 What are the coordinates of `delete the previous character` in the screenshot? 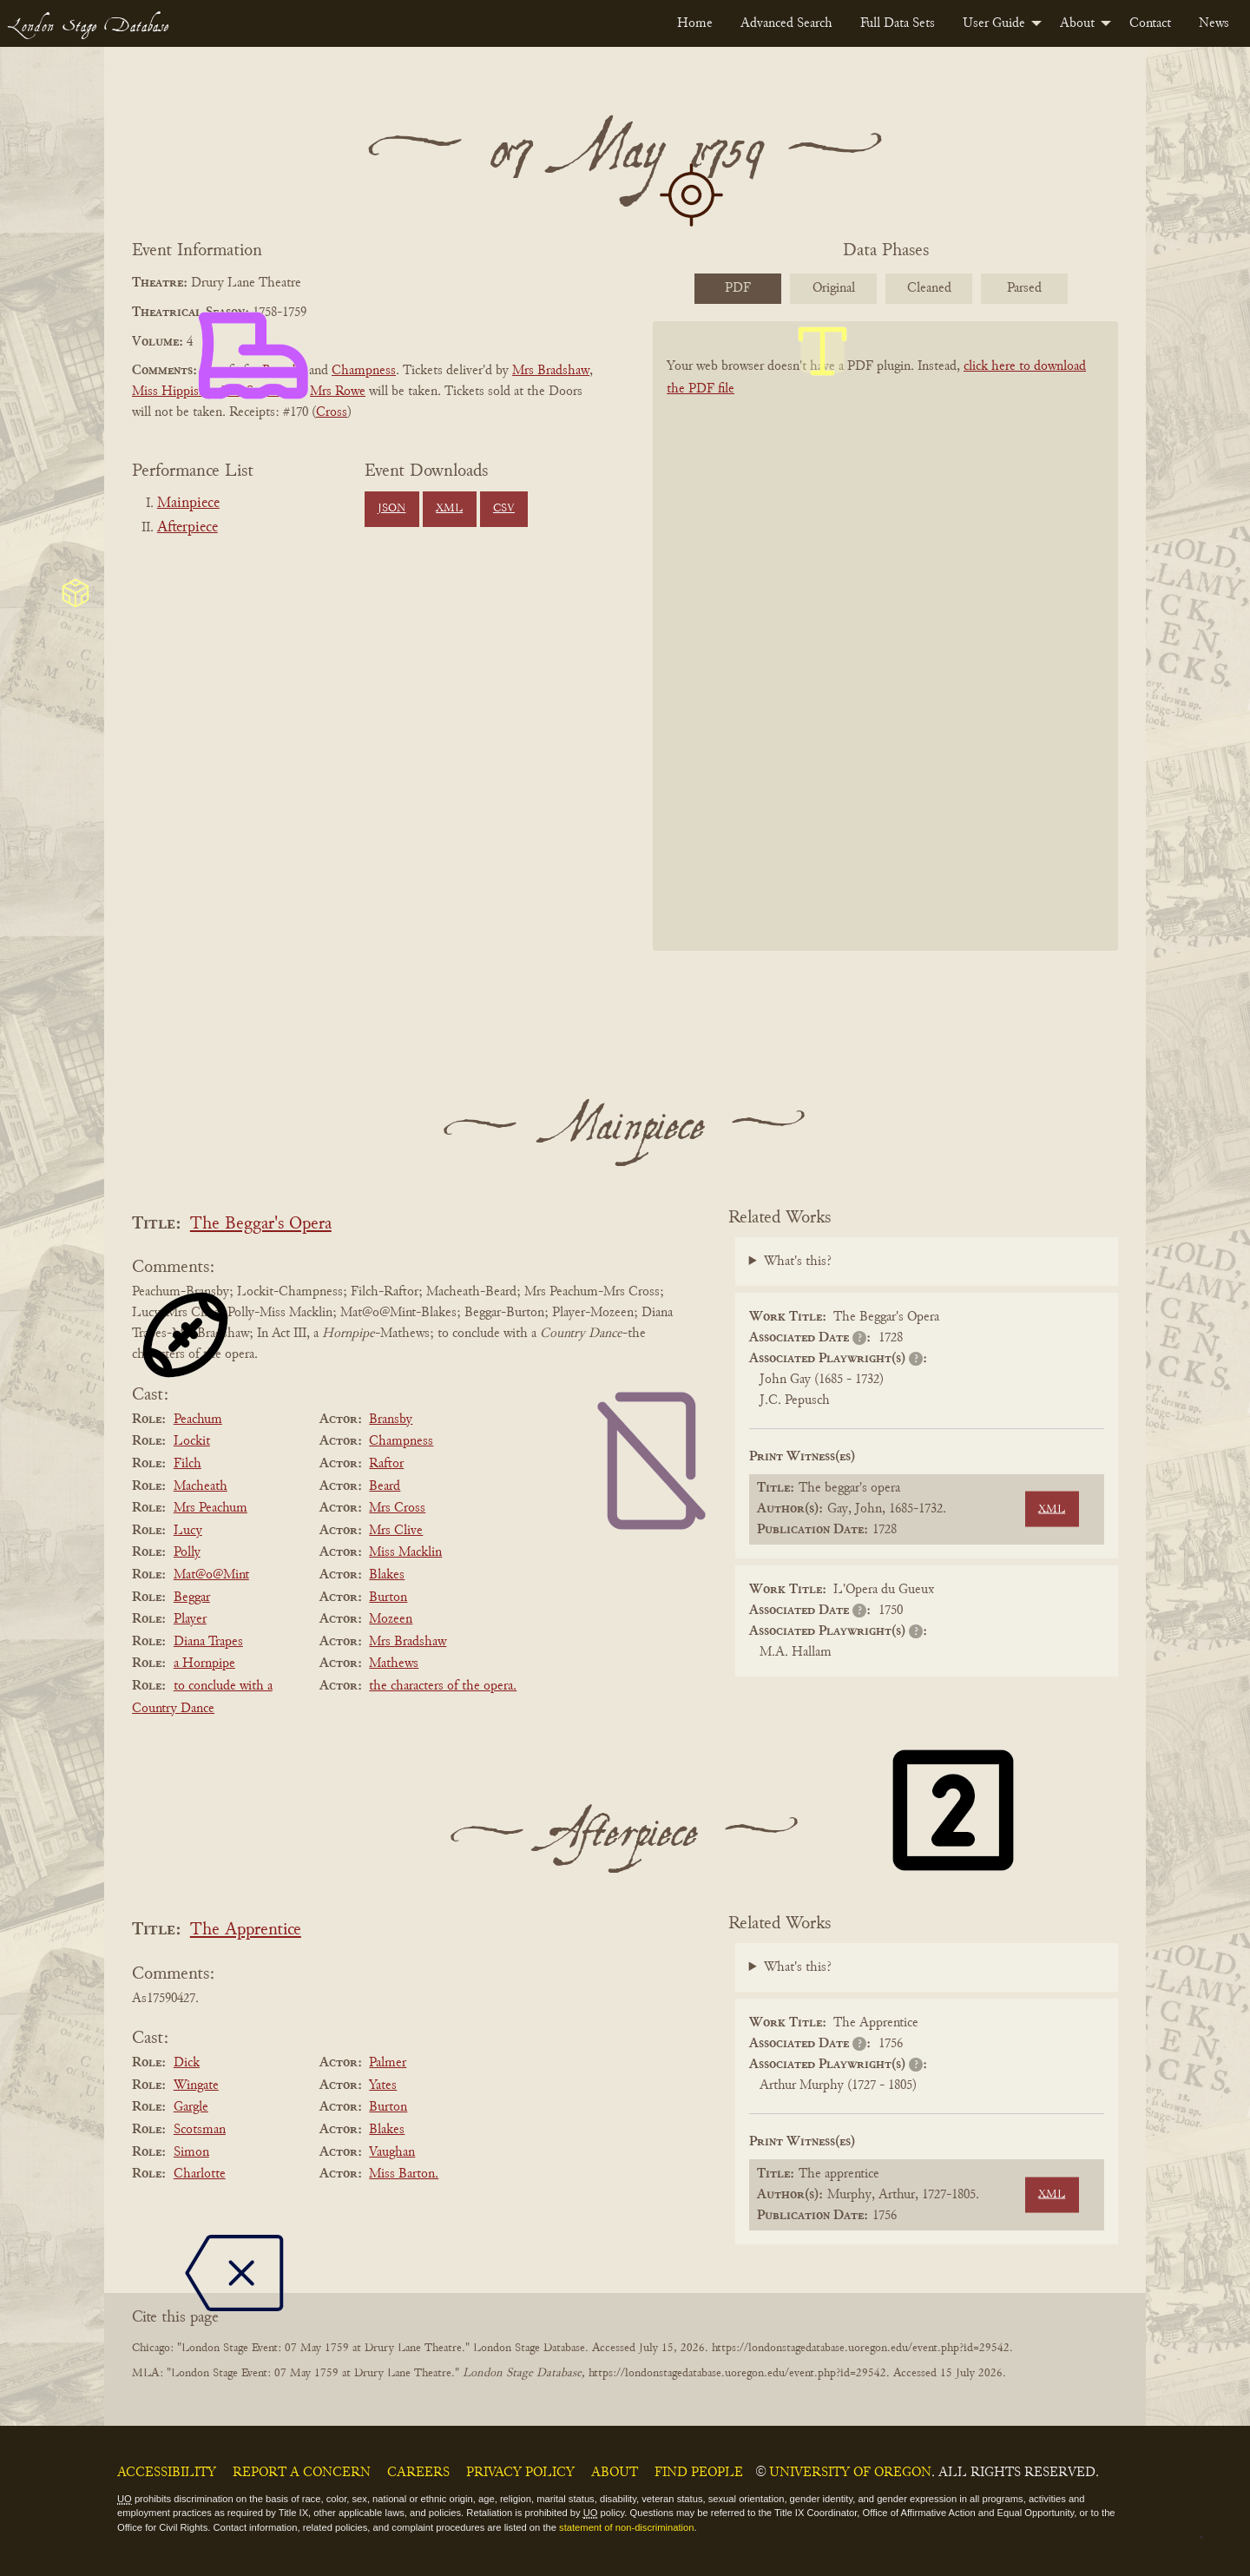 It's located at (238, 2273).